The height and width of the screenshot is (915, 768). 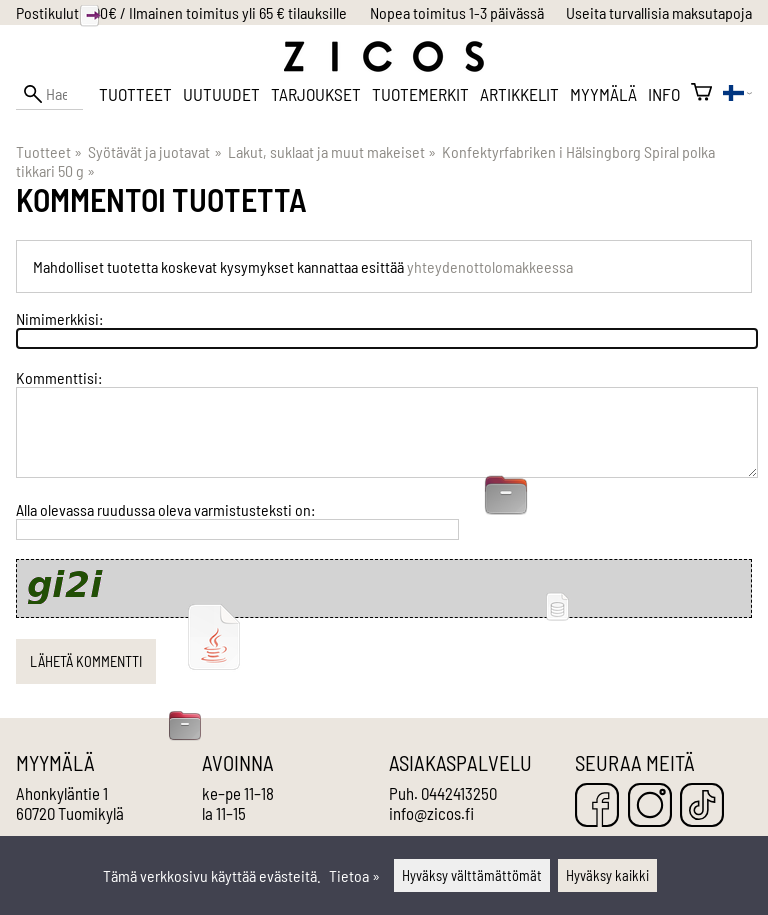 I want to click on sqlite3 database file, so click(x=557, y=606).